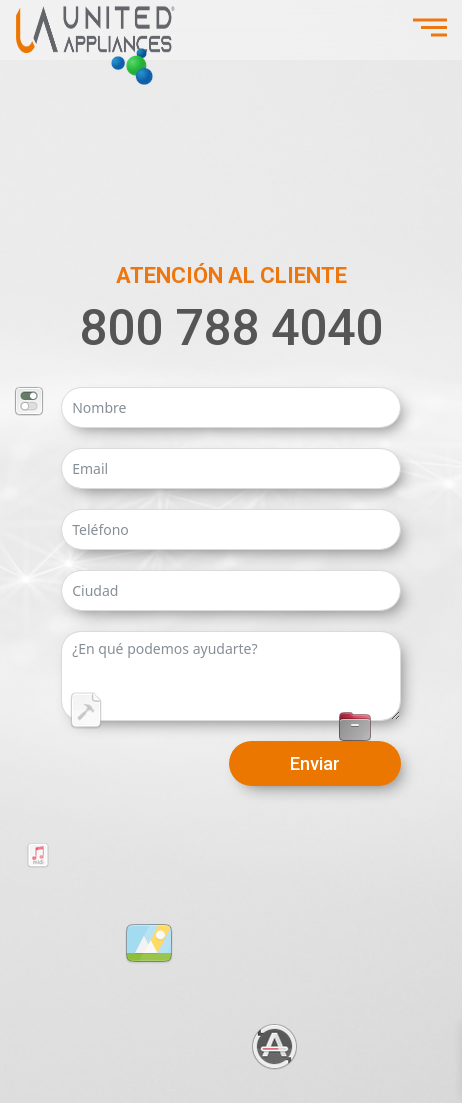 The width and height of the screenshot is (462, 1103). What do you see at coordinates (132, 67) in the screenshot?
I see `indicates file or folder is shared with homegroup network` at bounding box center [132, 67].